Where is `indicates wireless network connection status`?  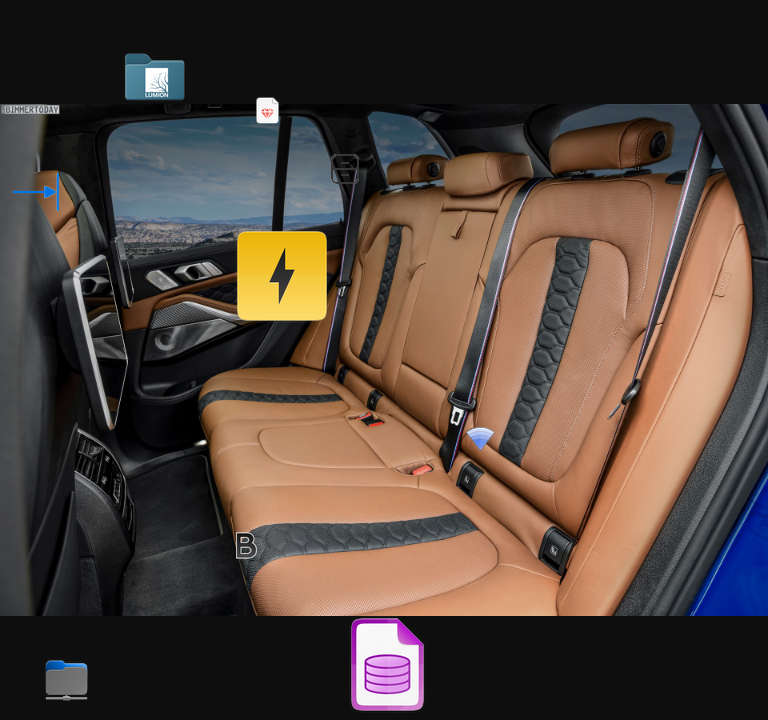
indicates wireless network connection status is located at coordinates (480, 438).